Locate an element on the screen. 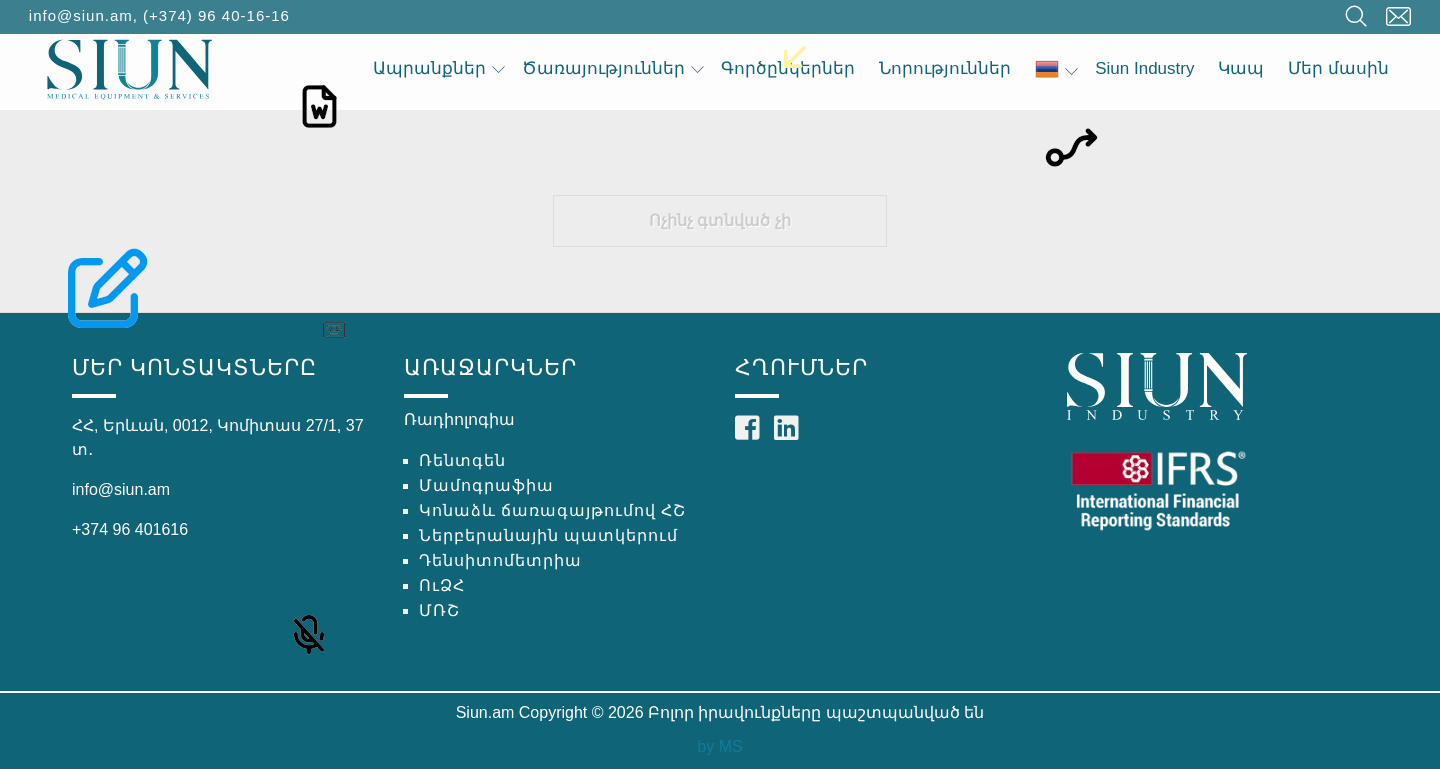 The height and width of the screenshot is (769, 1440). open a Microsoft Word document is located at coordinates (319, 106).